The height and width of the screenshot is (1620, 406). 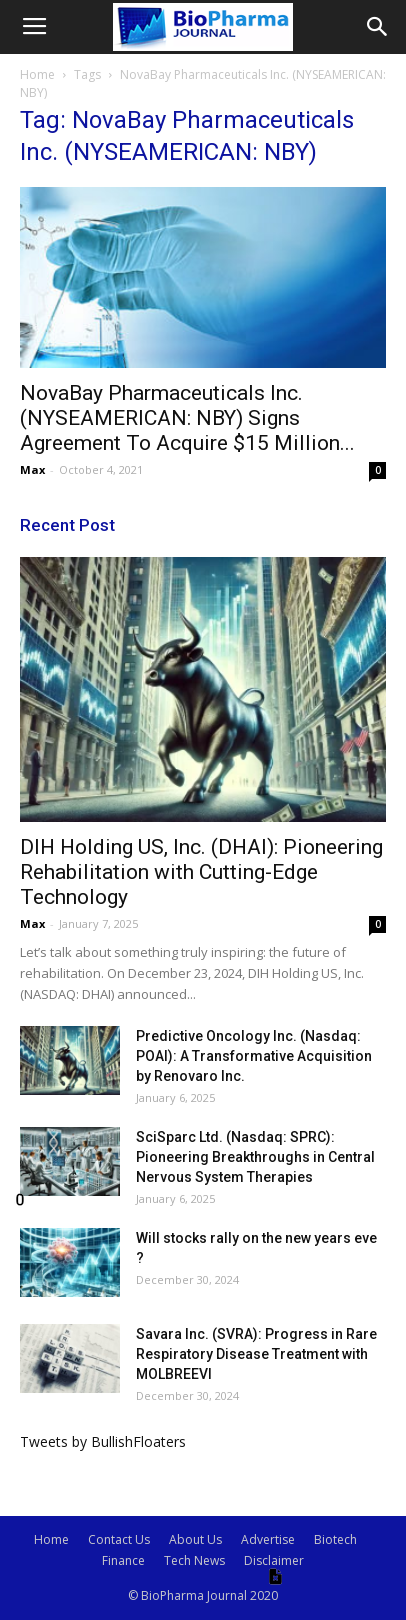 I want to click on set exposure compensation to zero, so click(x=20, y=1200).